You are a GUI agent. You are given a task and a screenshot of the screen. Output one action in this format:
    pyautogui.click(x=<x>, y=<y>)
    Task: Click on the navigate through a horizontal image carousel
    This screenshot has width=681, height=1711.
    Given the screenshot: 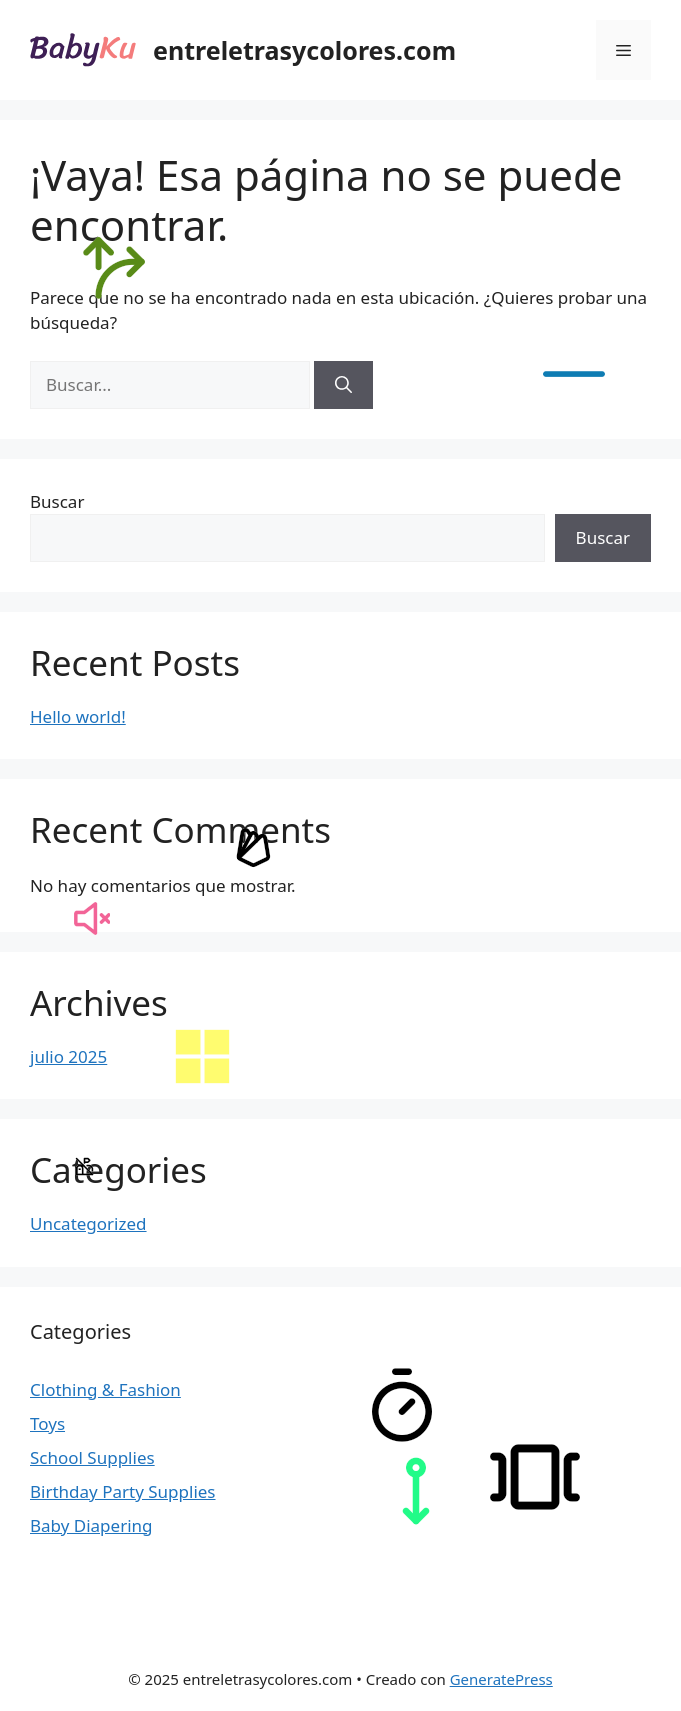 What is the action you would take?
    pyautogui.click(x=535, y=1477)
    